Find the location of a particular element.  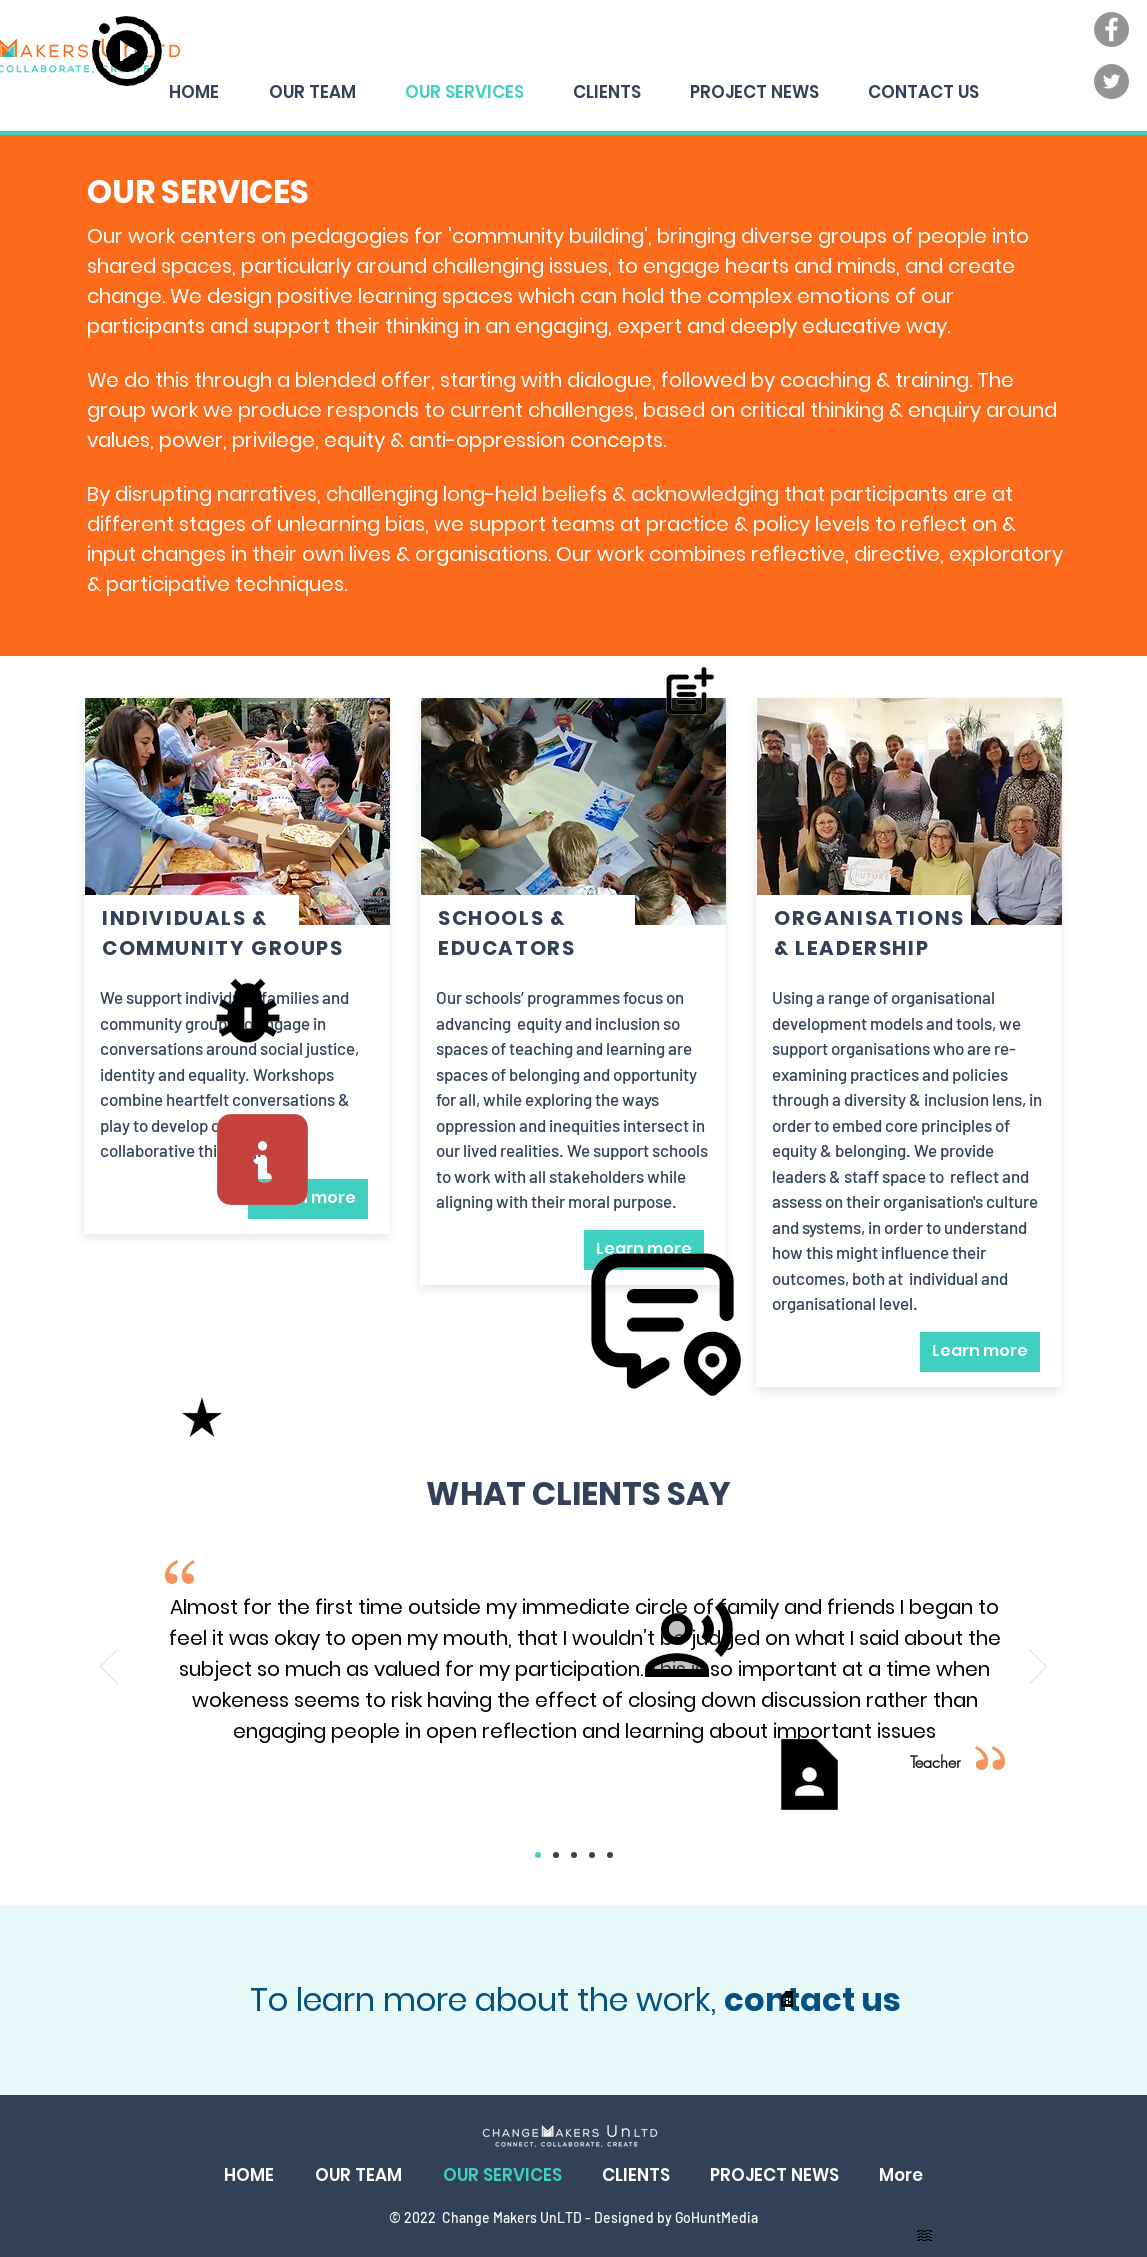

view more information or details is located at coordinates (262, 1159).